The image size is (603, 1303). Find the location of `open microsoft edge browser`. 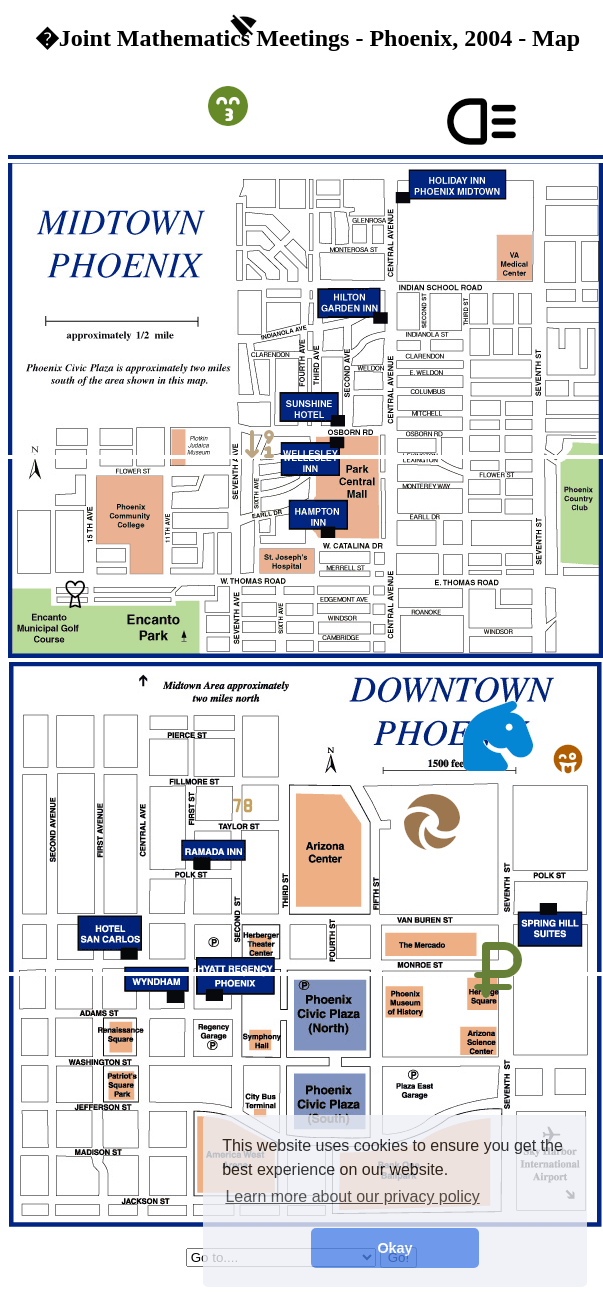

open microsoft edge browser is located at coordinates (432, 822).